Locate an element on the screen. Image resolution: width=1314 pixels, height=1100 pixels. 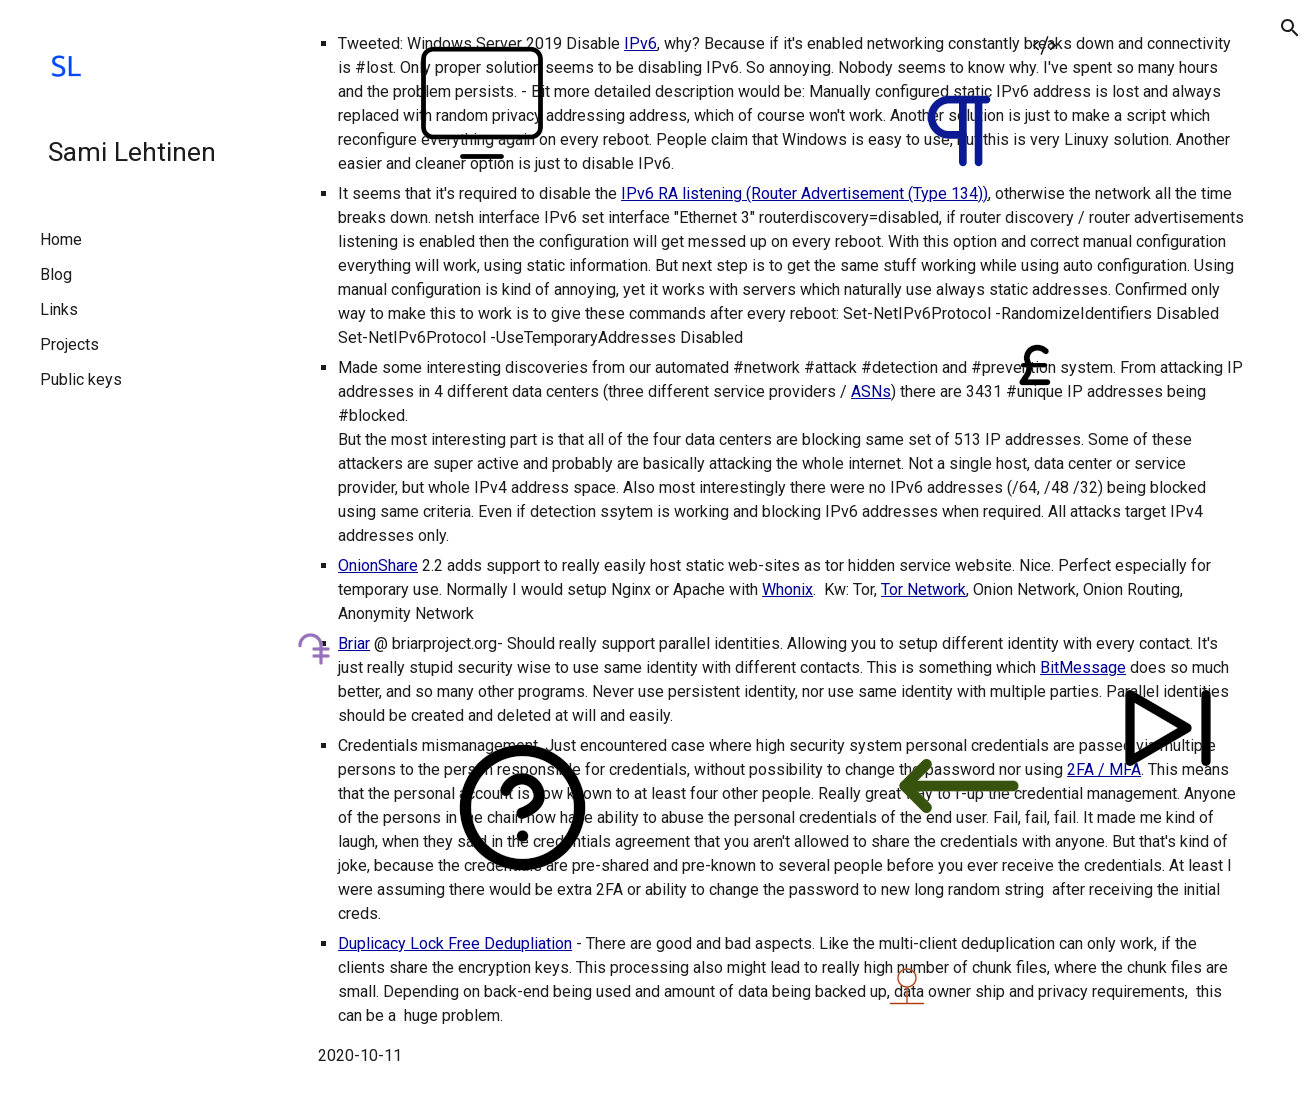
toggle paragraph formatting options is located at coordinates (959, 131).